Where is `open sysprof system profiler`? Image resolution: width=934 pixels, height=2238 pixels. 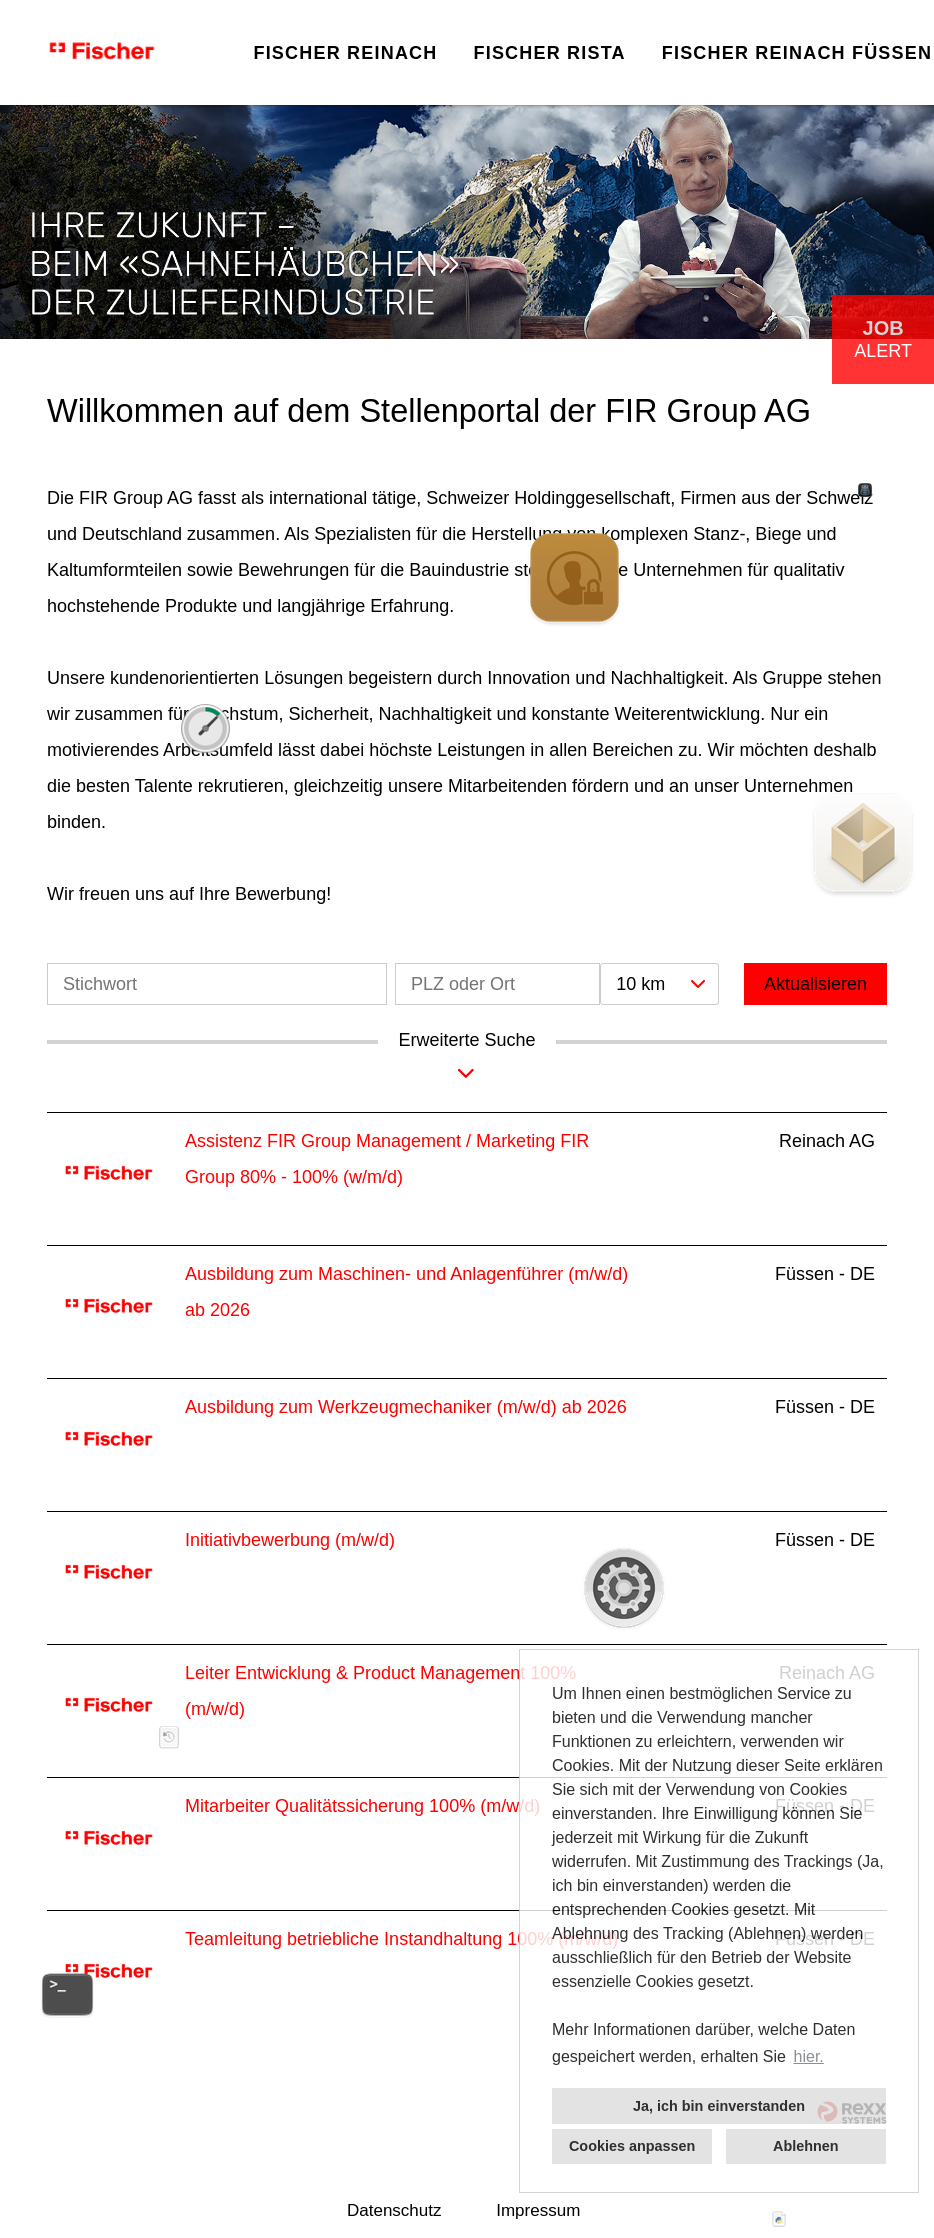
open sysprof system profiler is located at coordinates (205, 728).